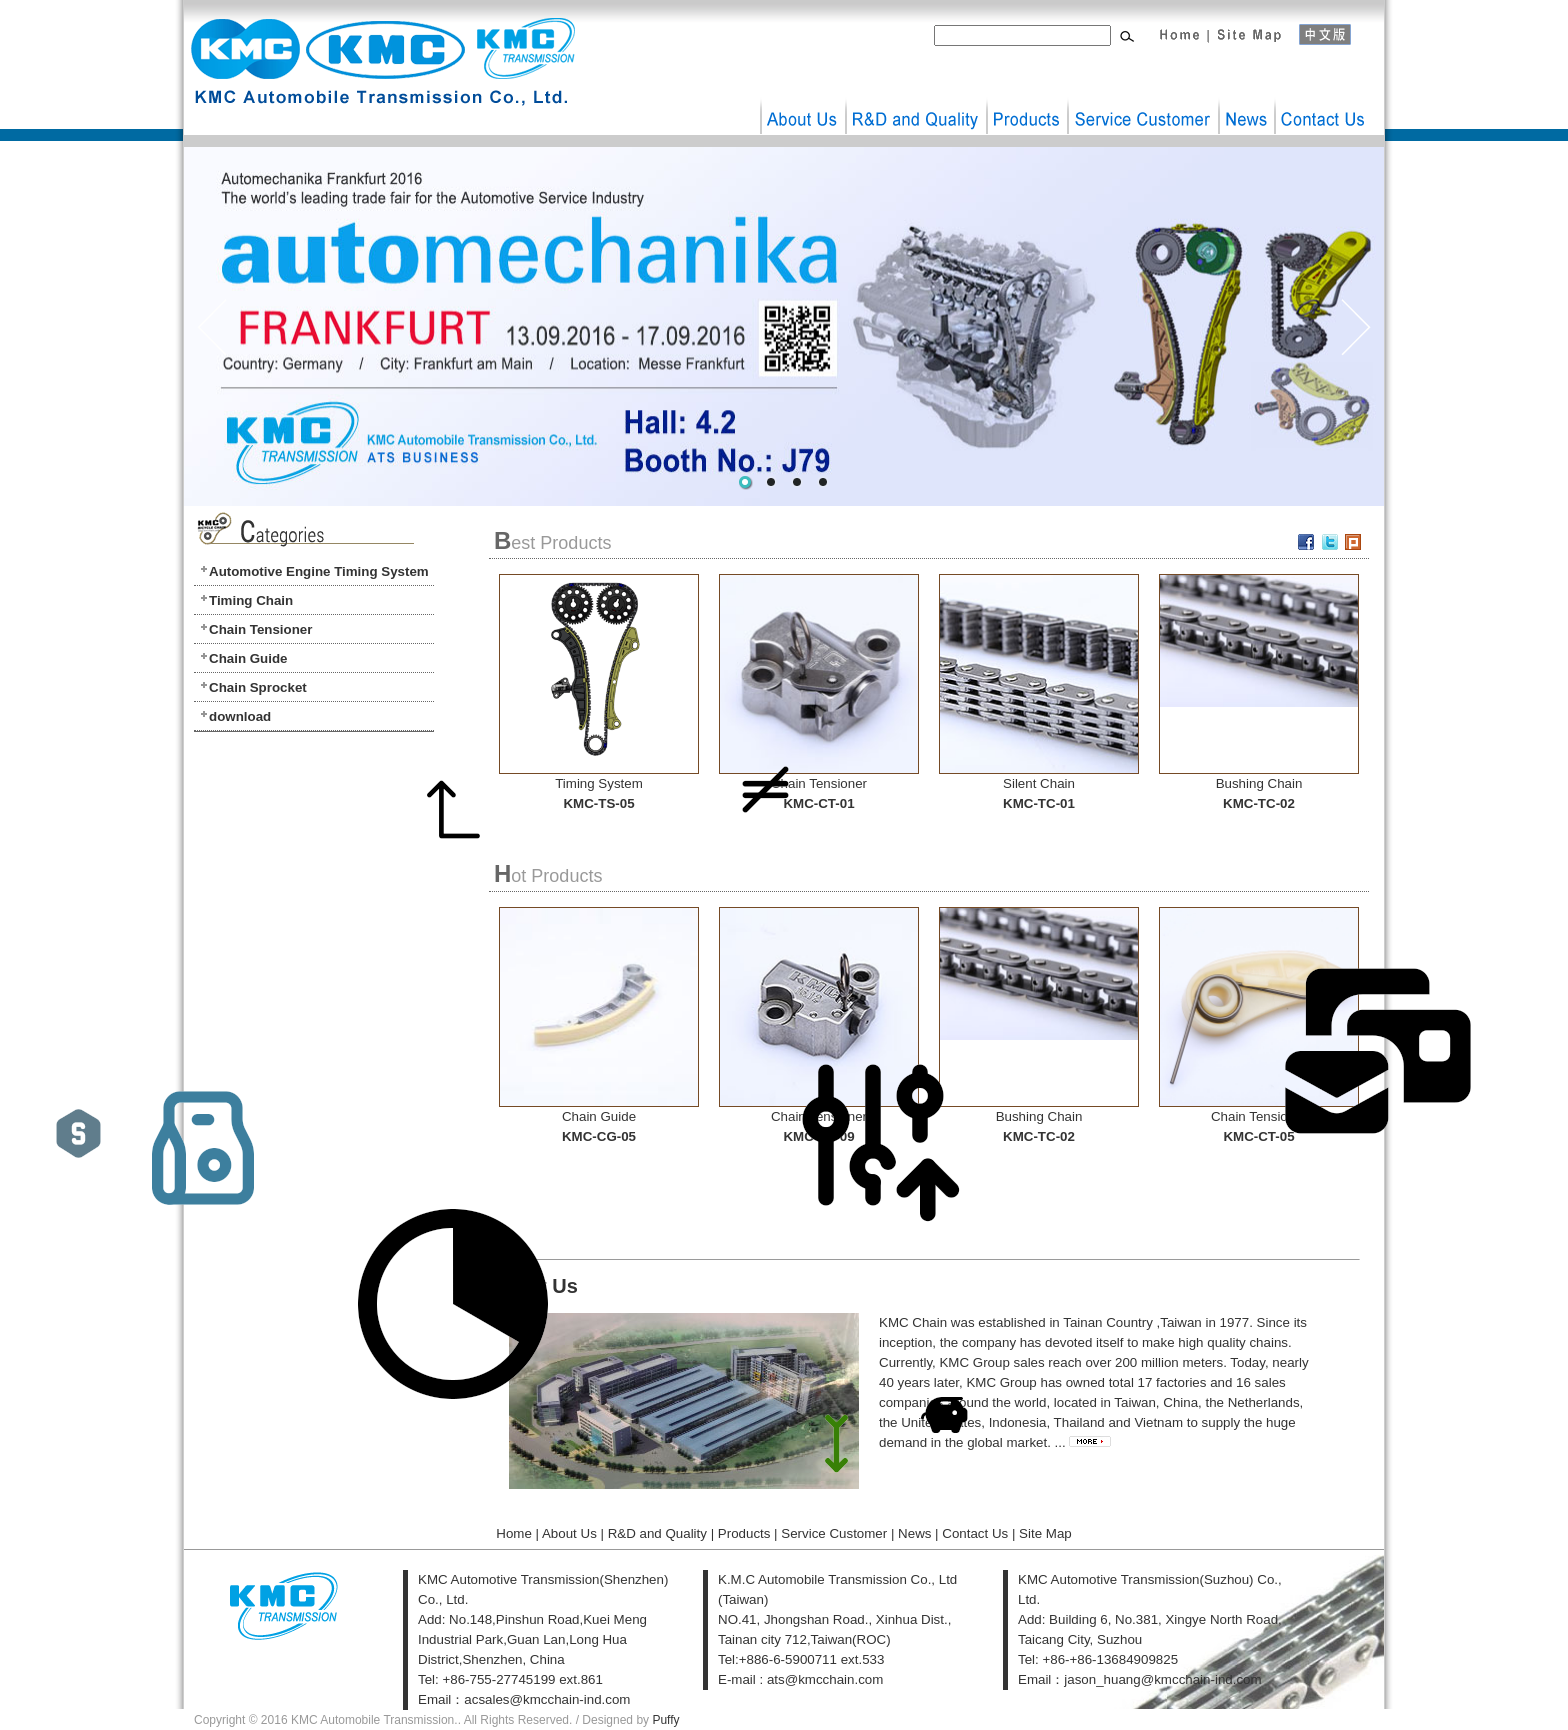 The width and height of the screenshot is (1568, 1730). What do you see at coordinates (945, 1415) in the screenshot?
I see `view savings or financial goals` at bounding box center [945, 1415].